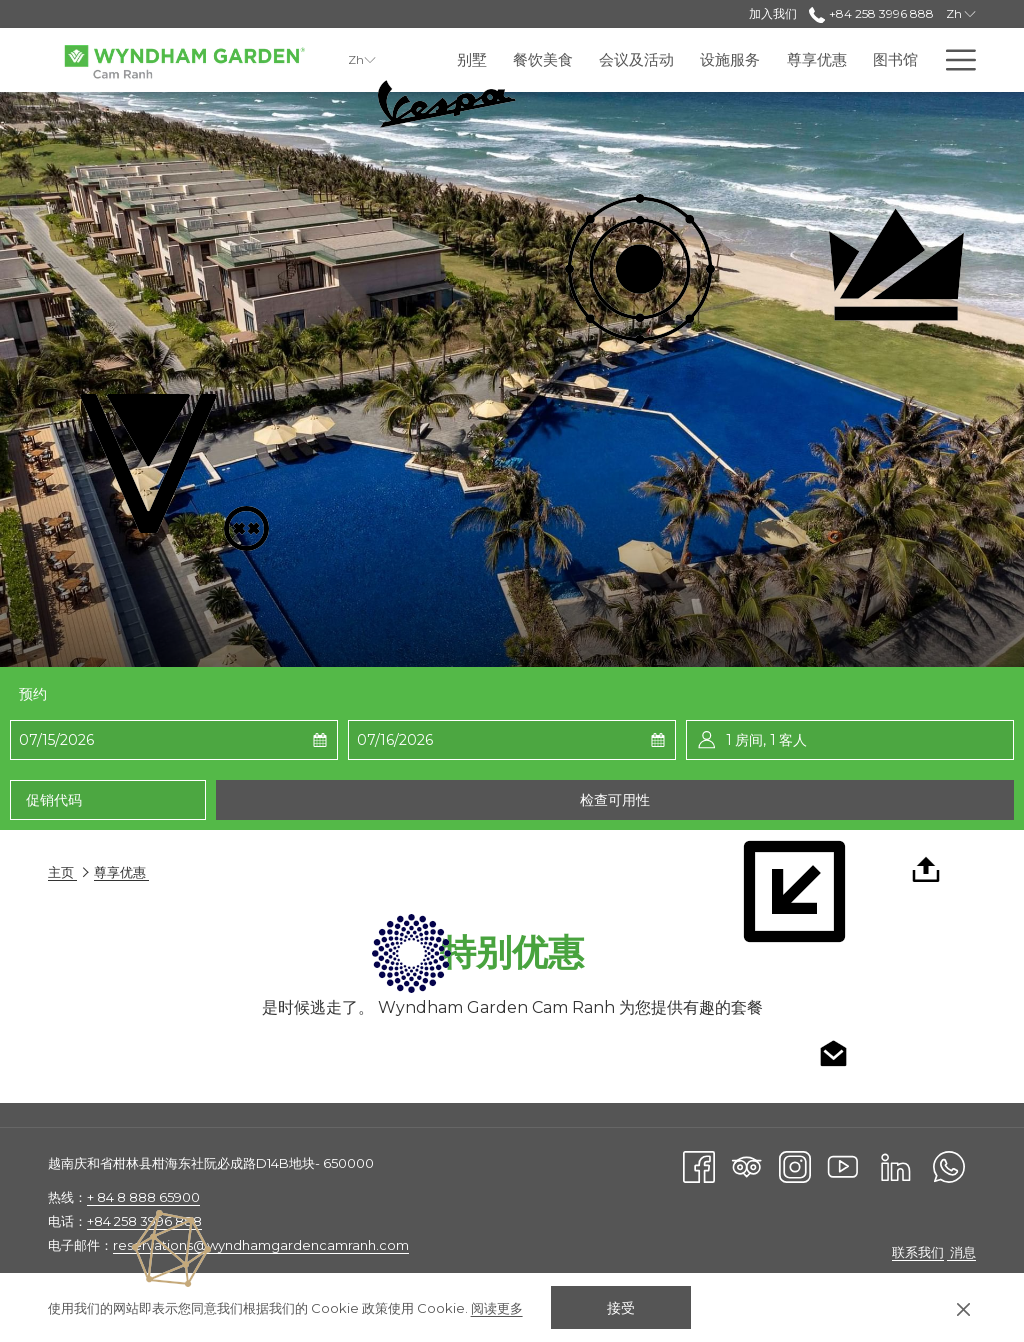  I want to click on KDE Neon Linux distribution logo, so click(640, 269).